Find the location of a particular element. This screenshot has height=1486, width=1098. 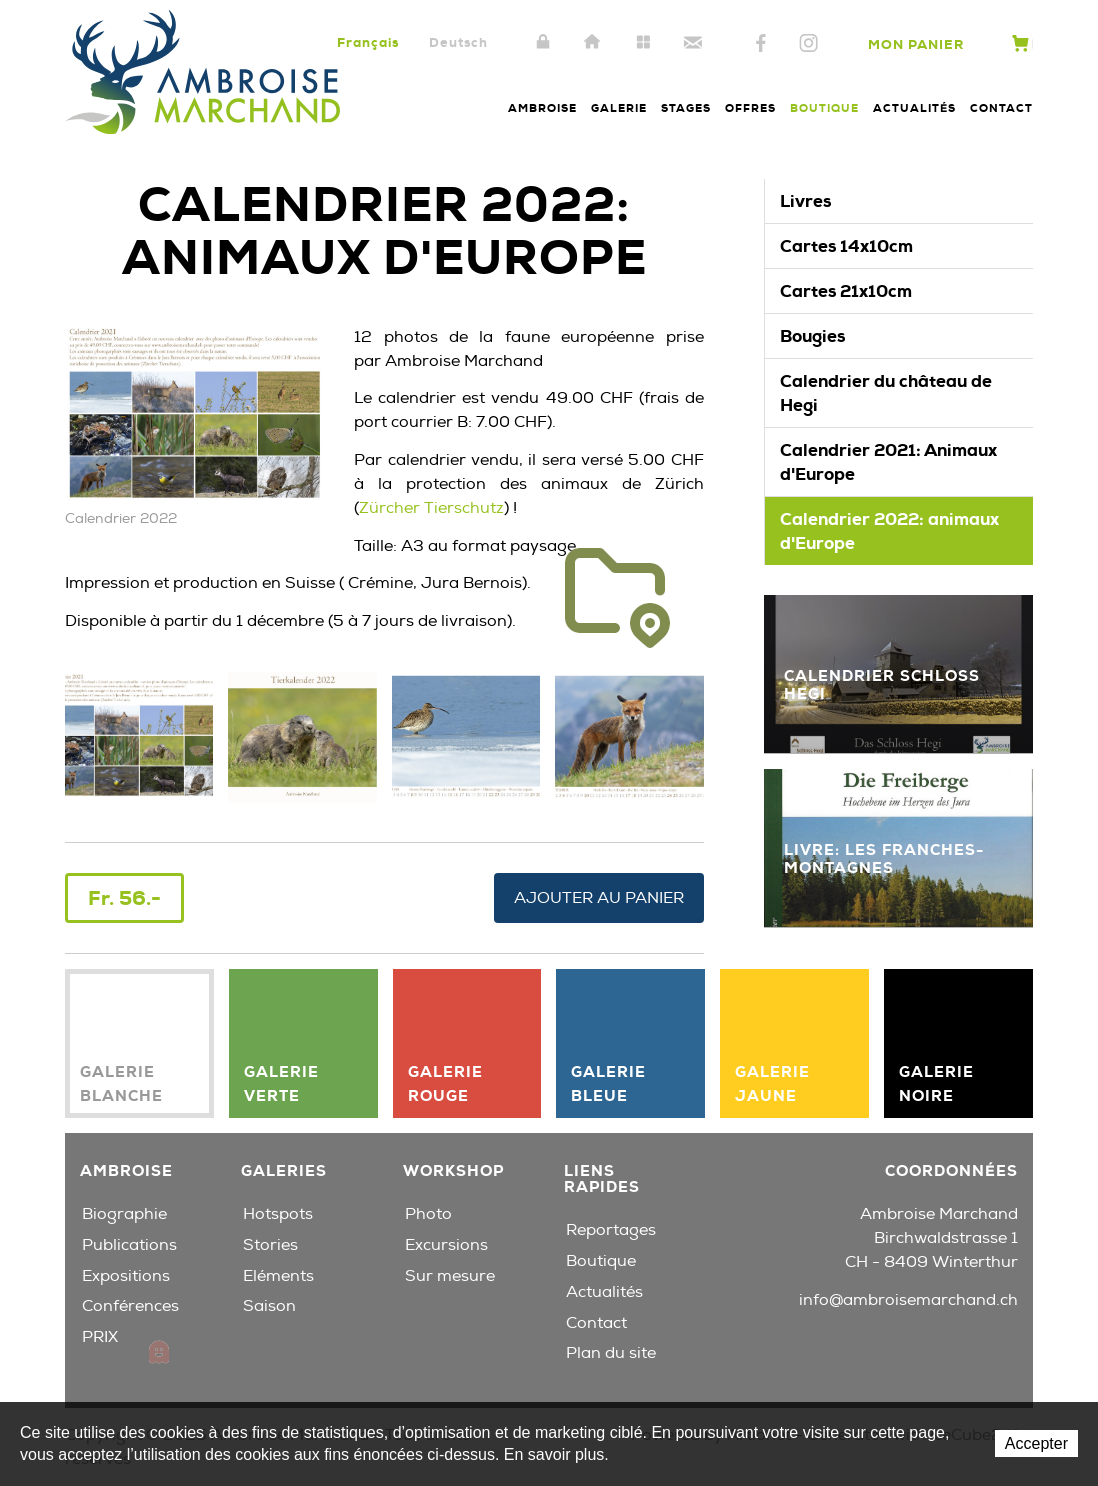

pin a folder to quick access is located at coordinates (615, 593).